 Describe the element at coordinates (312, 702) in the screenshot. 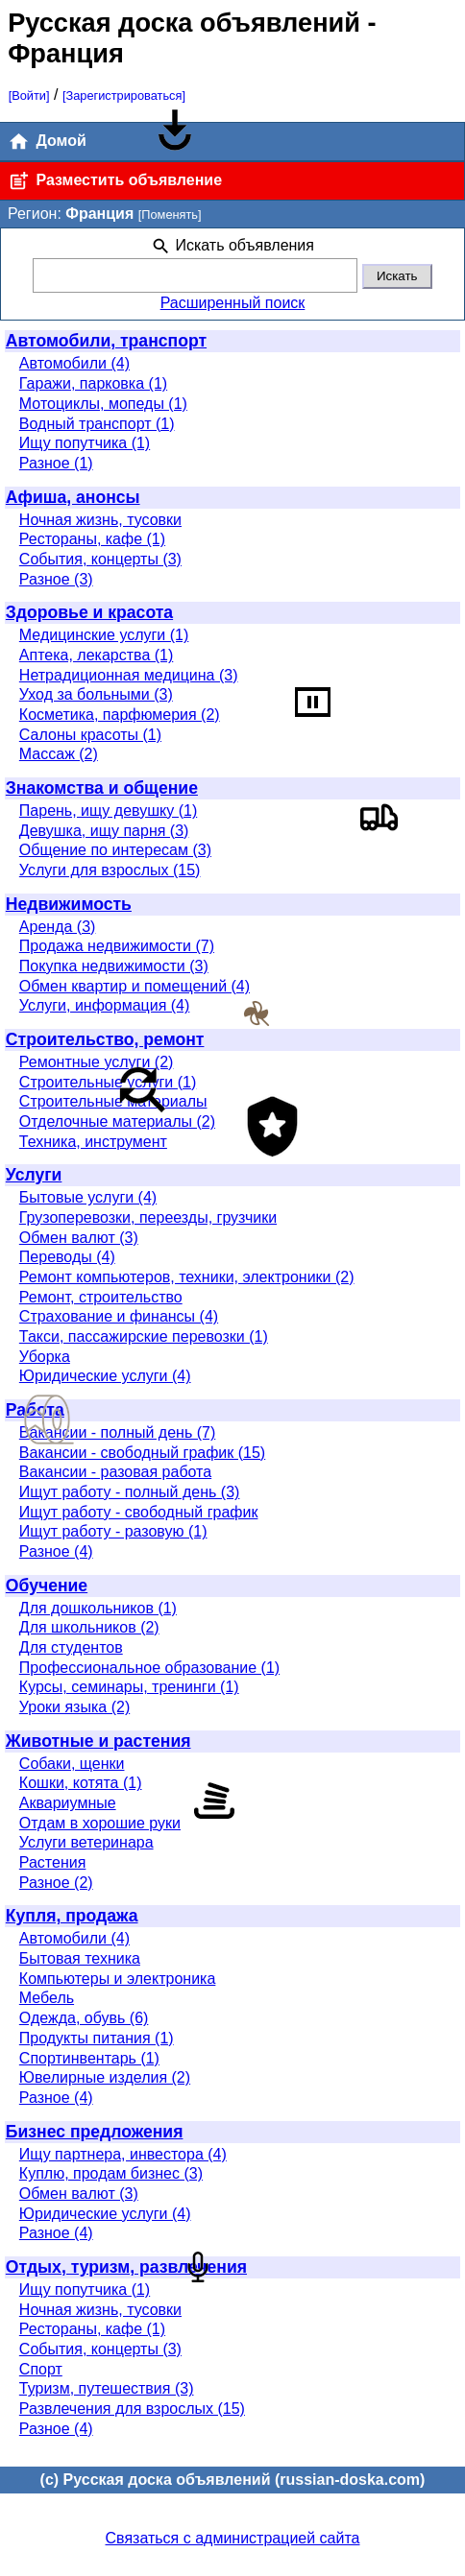

I see `pause a presentation or slideshow` at that location.